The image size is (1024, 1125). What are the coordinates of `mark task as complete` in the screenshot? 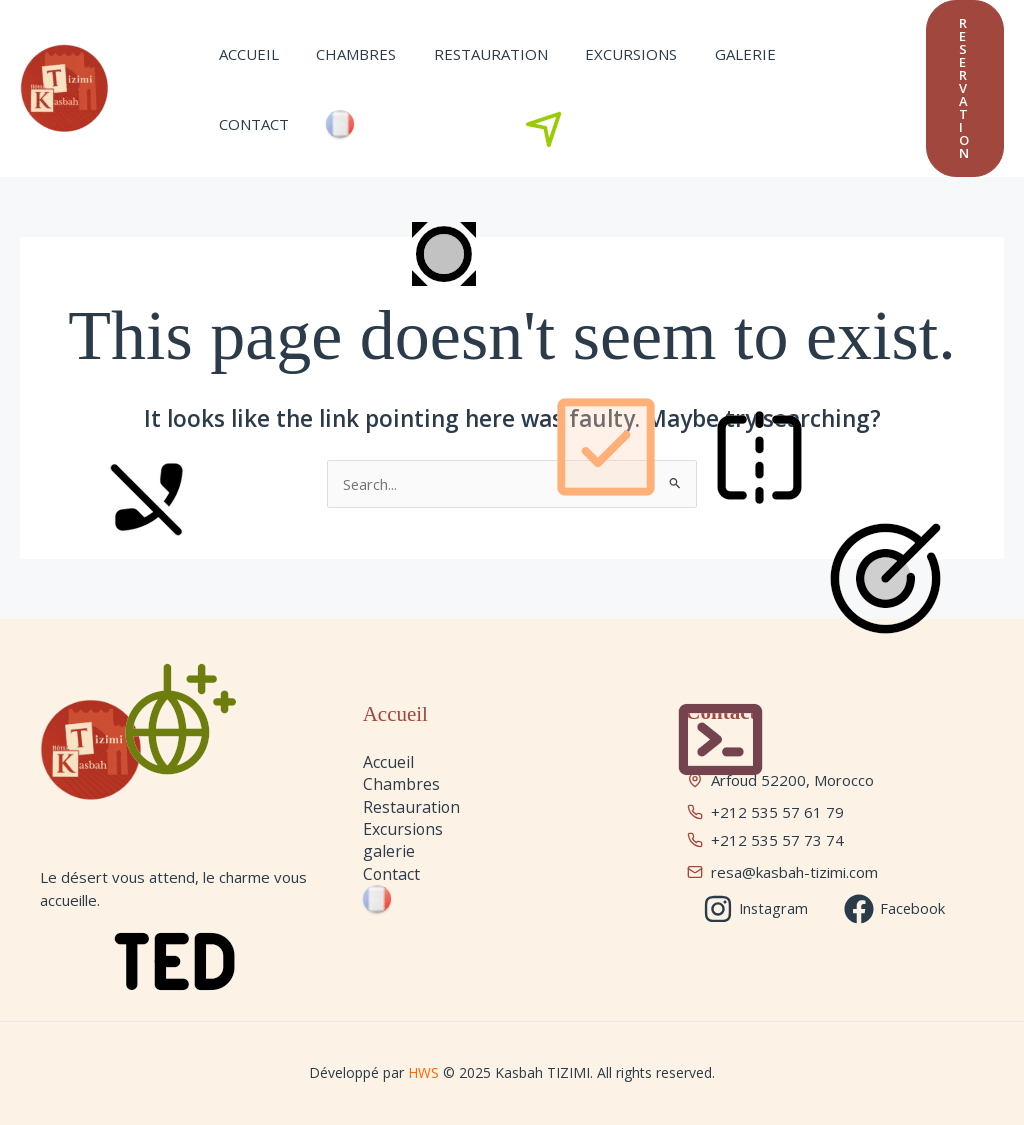 It's located at (606, 447).